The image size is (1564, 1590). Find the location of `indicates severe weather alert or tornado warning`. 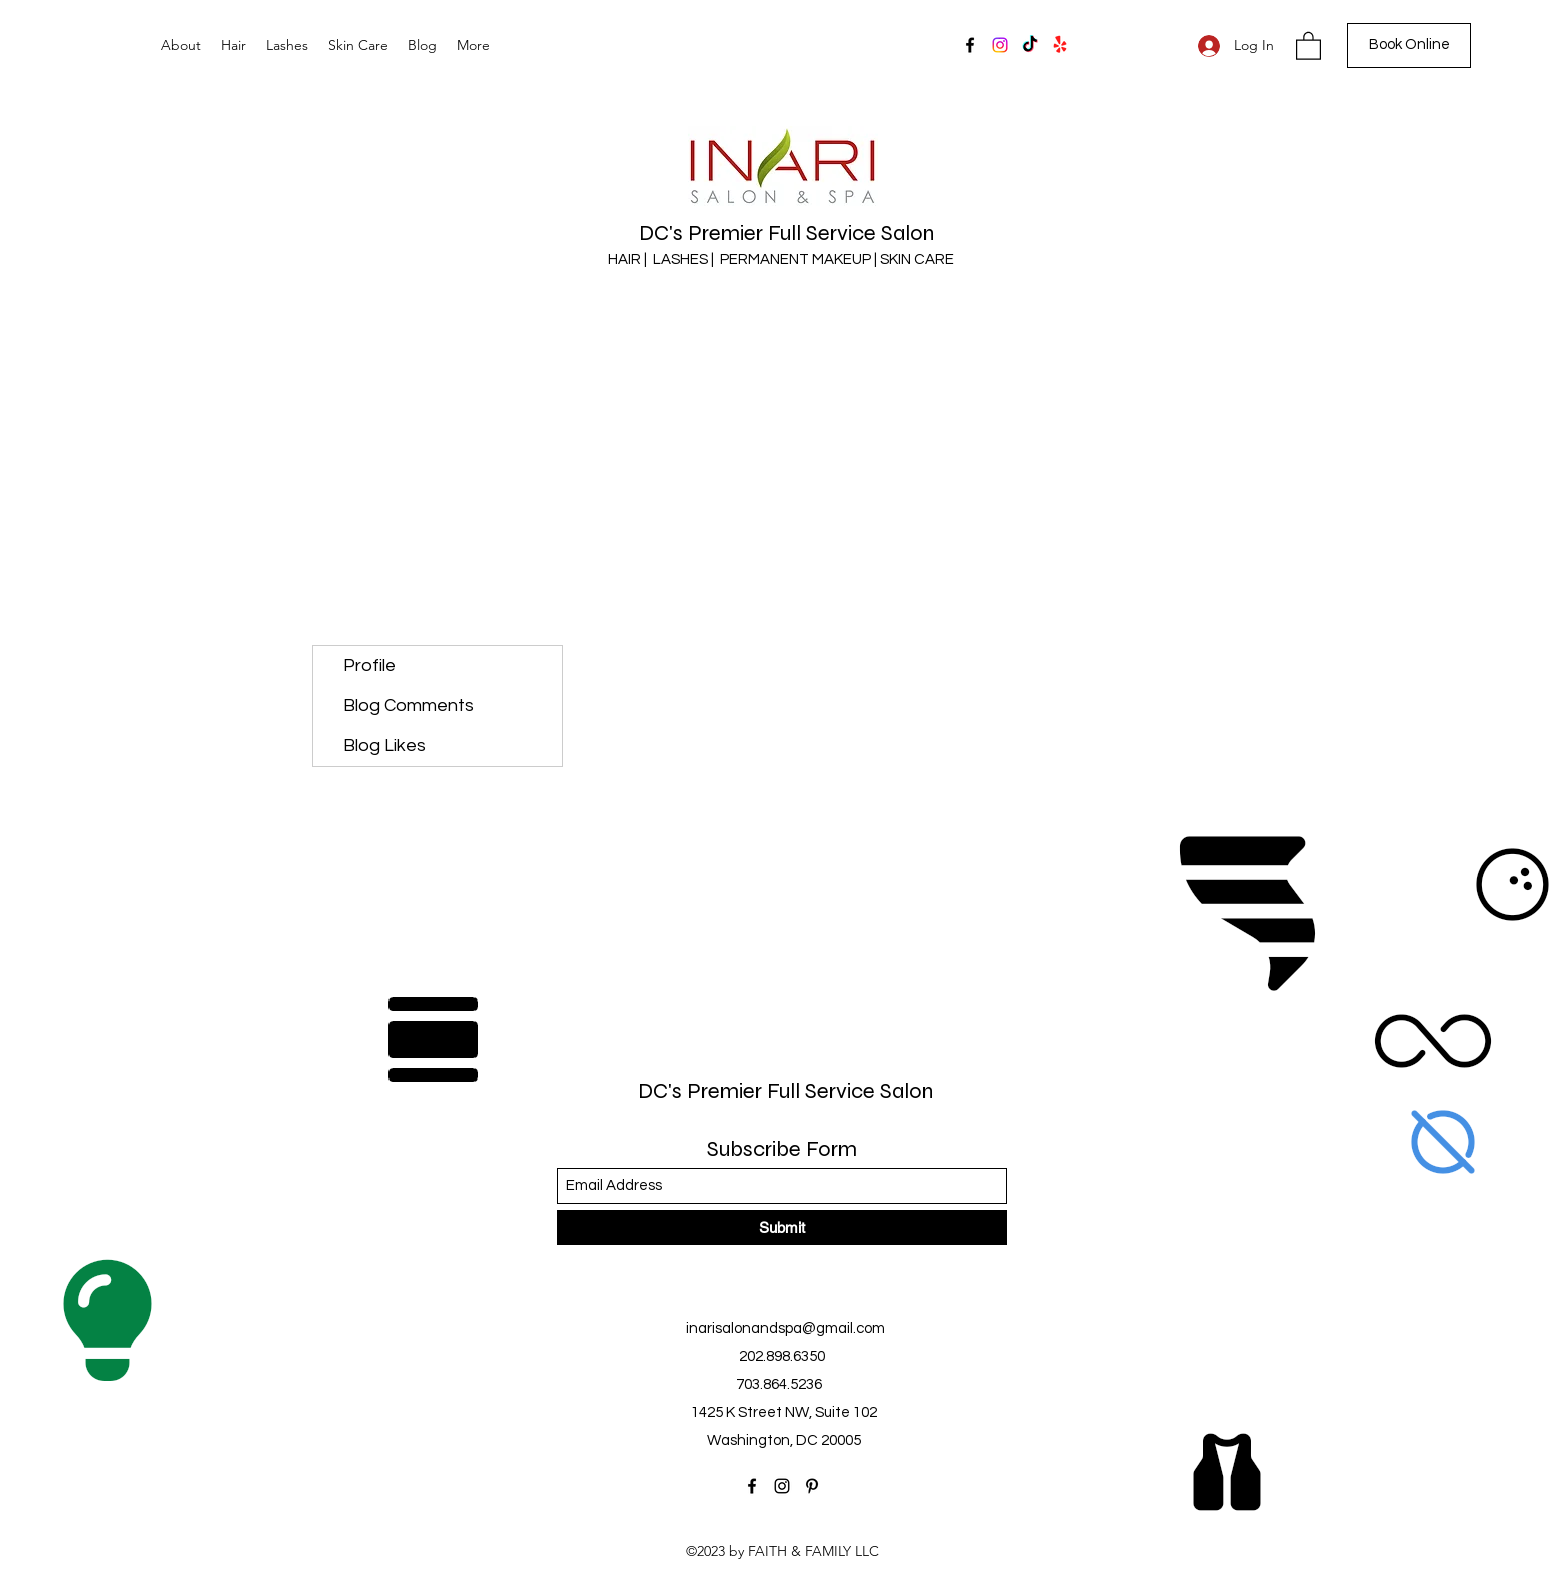

indicates severe weather alert or tornado warning is located at coordinates (1247, 913).